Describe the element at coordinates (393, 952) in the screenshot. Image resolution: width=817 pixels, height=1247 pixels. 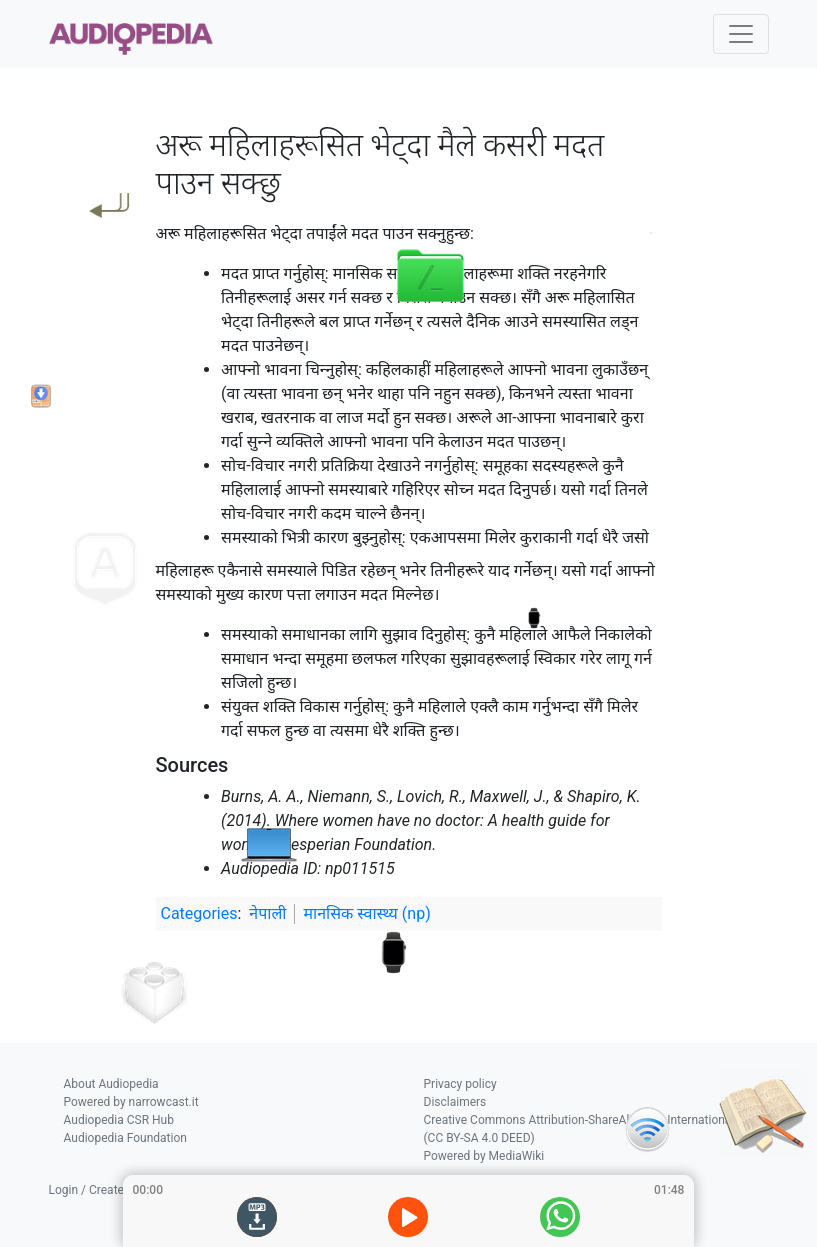
I see `apple watch series 5 or 6 device icon` at that location.